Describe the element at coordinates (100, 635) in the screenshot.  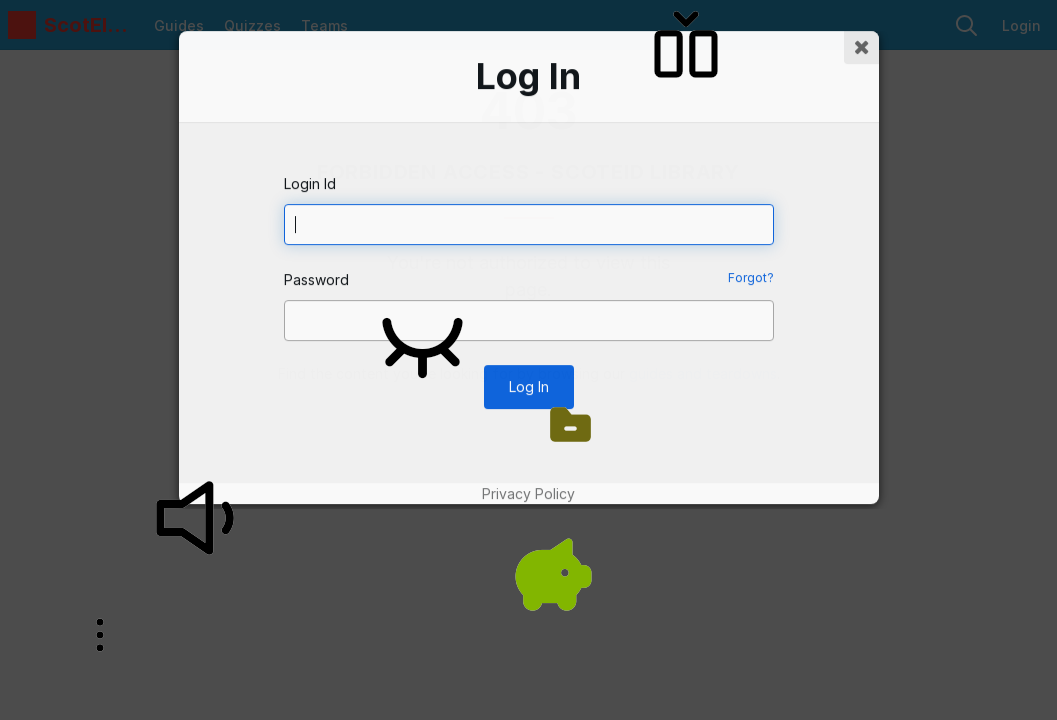
I see `open additional options menu` at that location.